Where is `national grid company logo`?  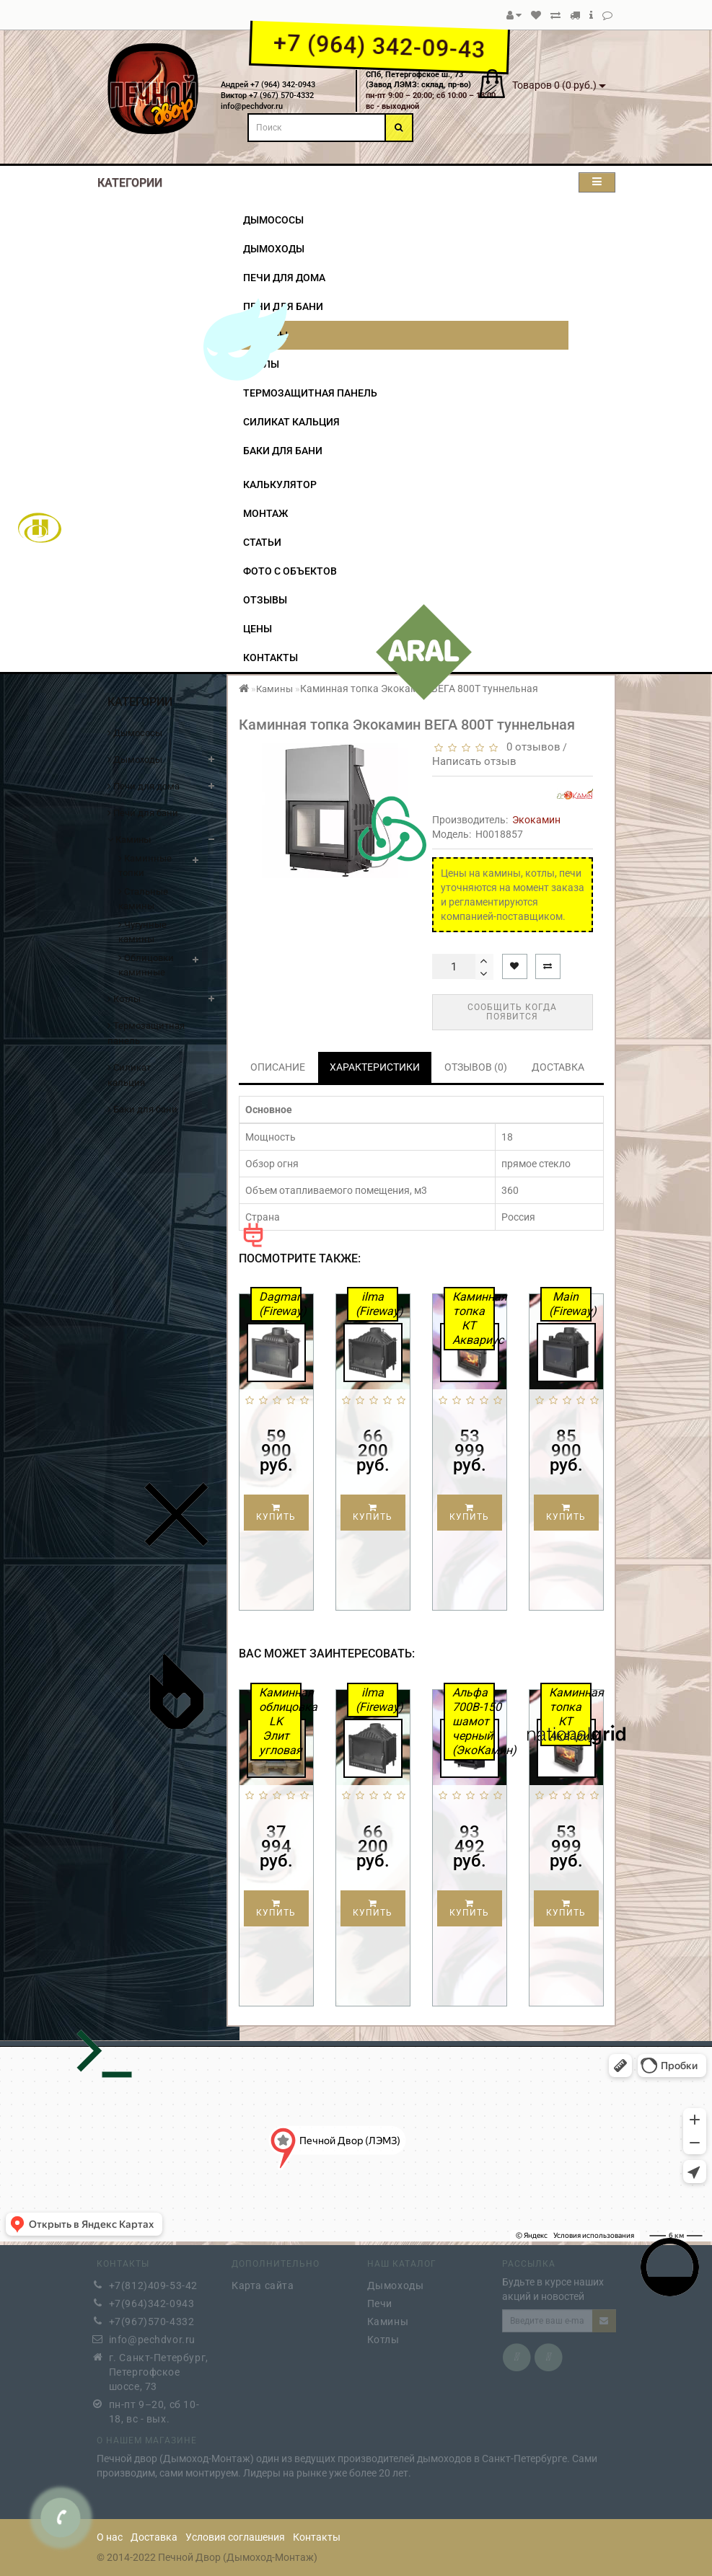
national grid company logo is located at coordinates (576, 1735).